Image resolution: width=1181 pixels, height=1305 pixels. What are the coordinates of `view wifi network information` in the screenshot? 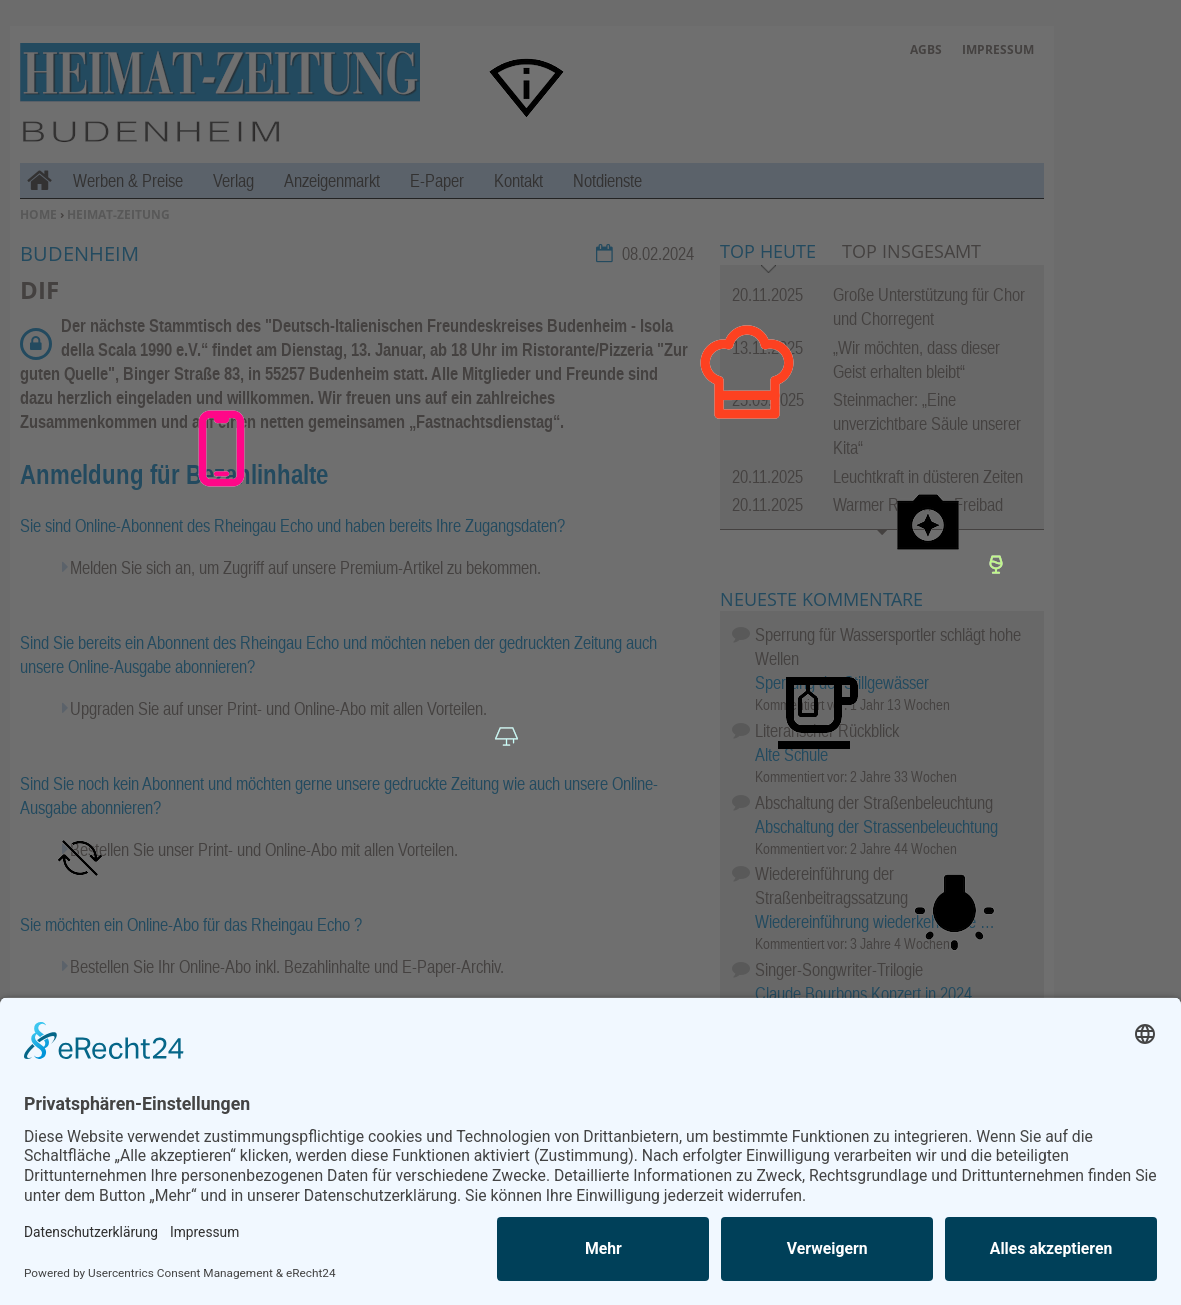 It's located at (526, 86).